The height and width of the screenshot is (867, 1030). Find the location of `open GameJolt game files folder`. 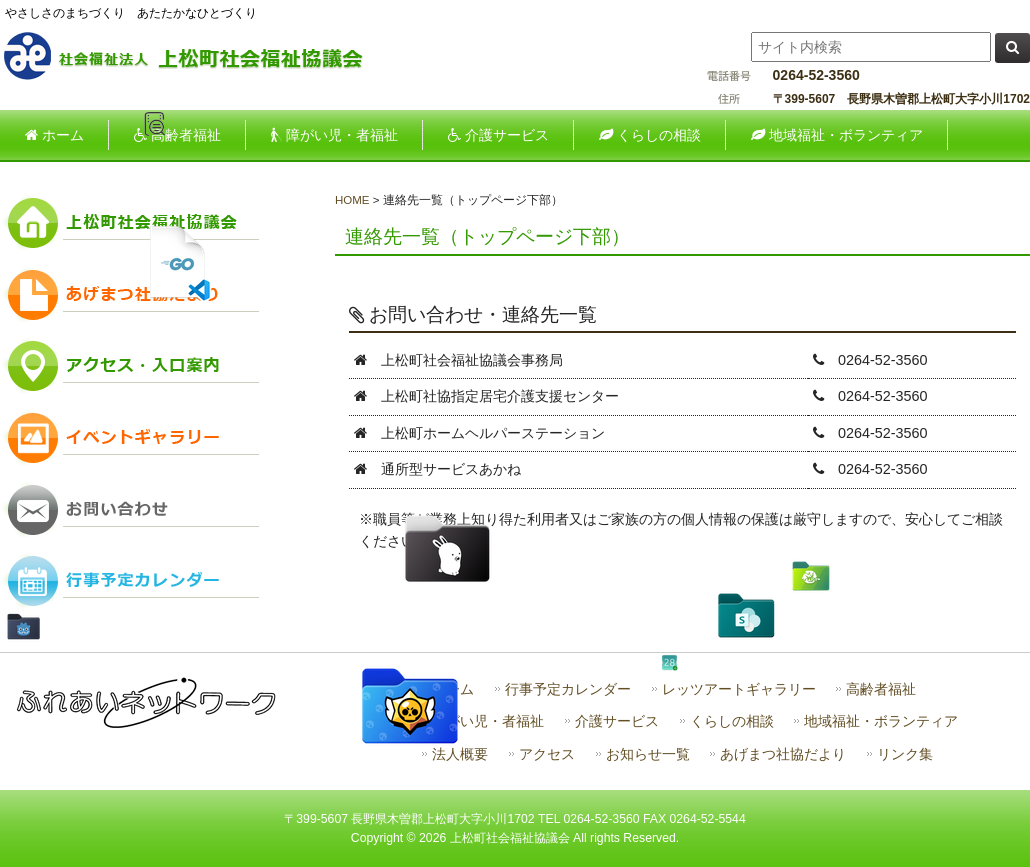

open GameJolt game files folder is located at coordinates (811, 577).